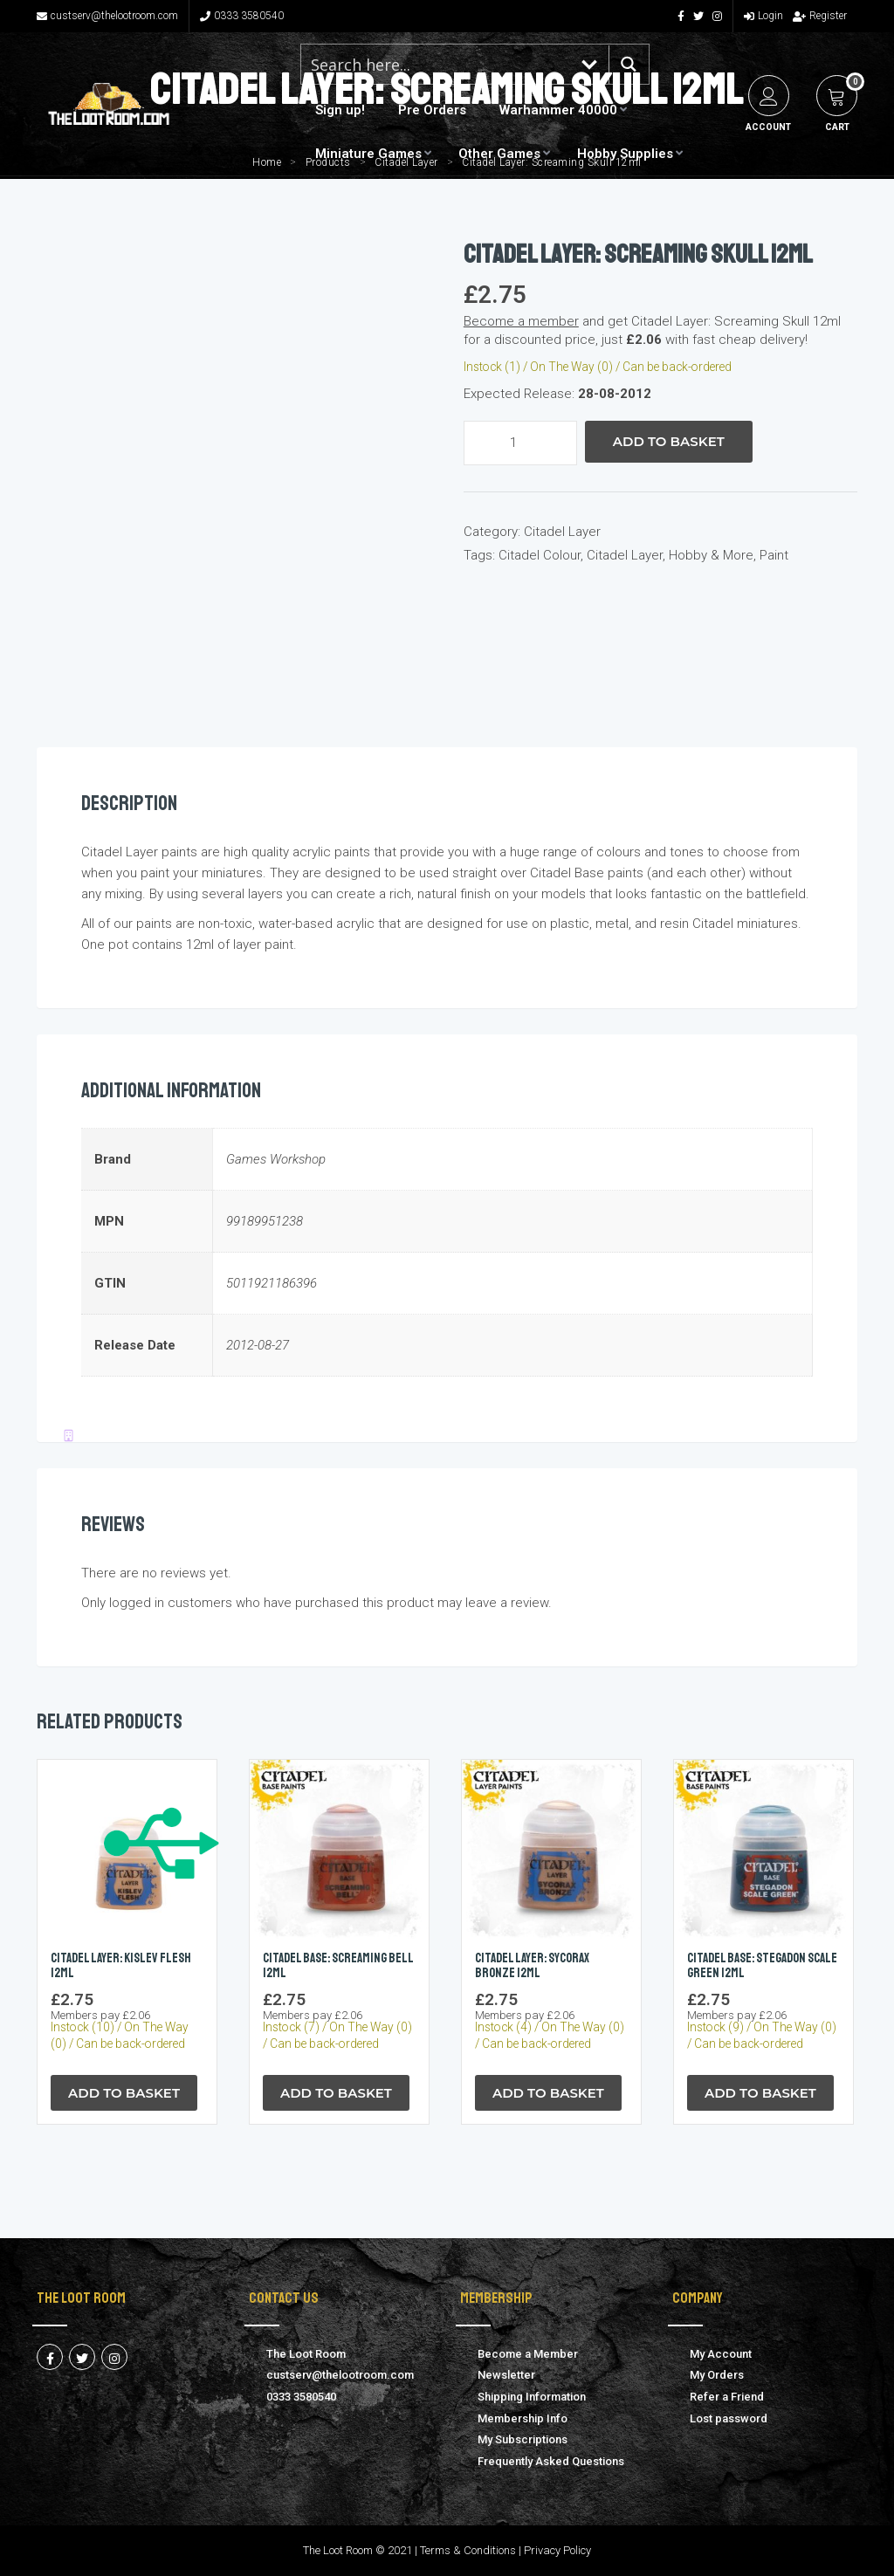 The width and height of the screenshot is (894, 2576). I want to click on indicates USB connection available, so click(162, 1843).